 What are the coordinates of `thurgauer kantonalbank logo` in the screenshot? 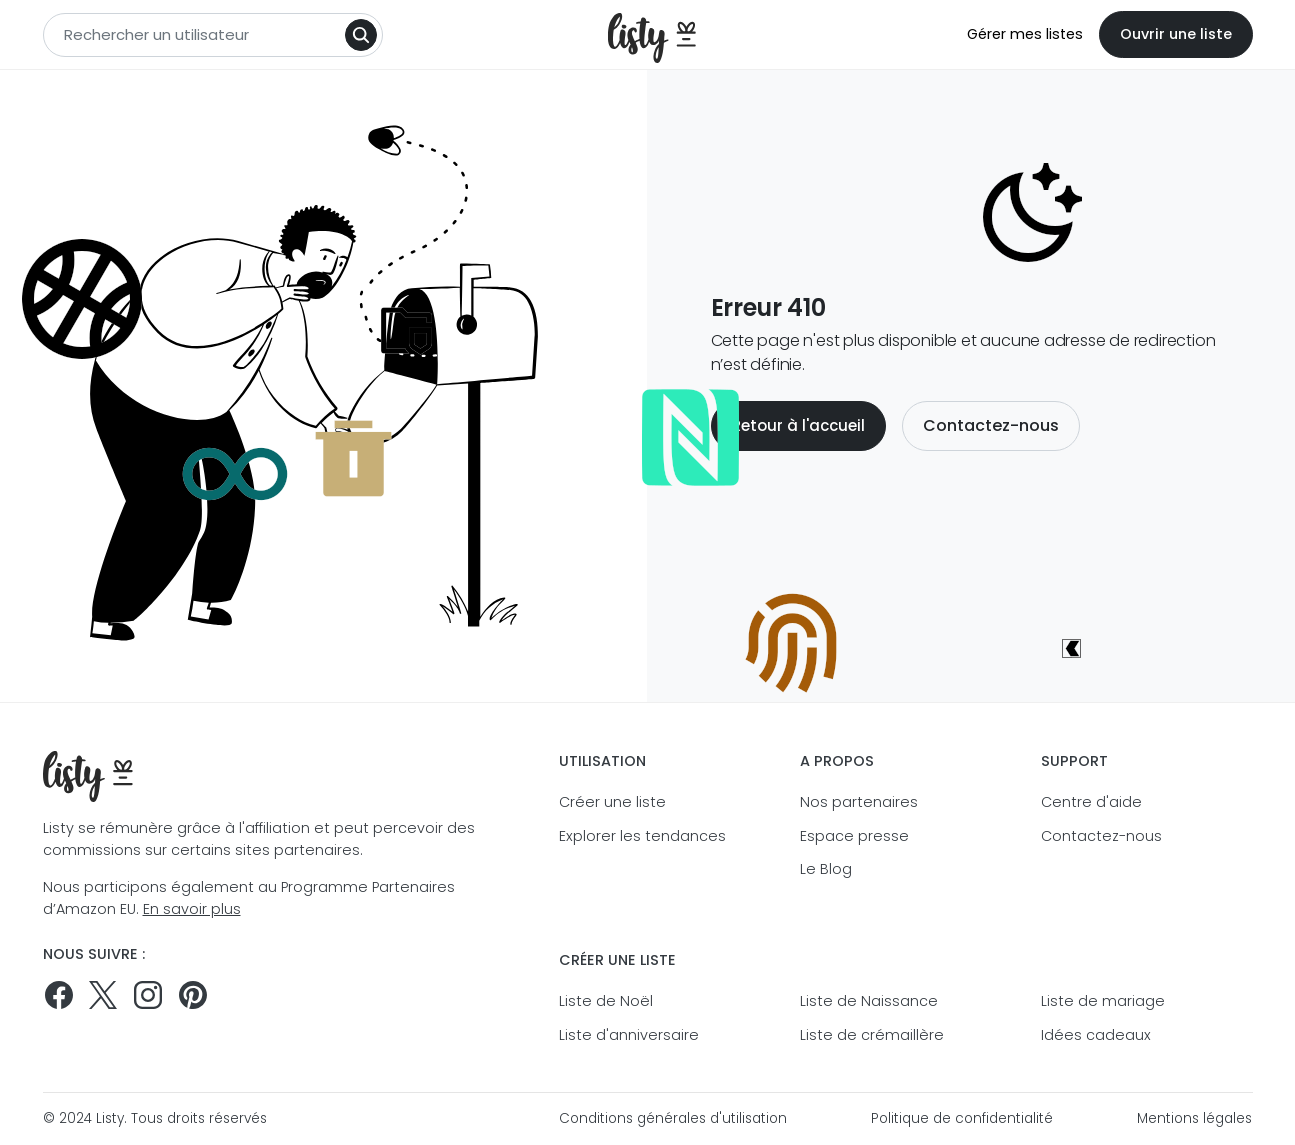 It's located at (1071, 648).